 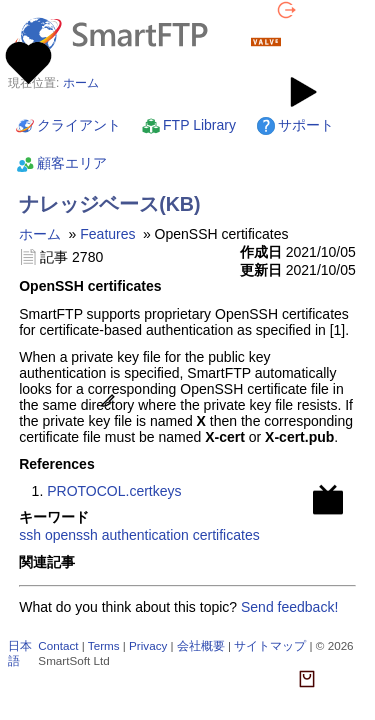 I want to click on play media or start playback, so click(x=302, y=92).